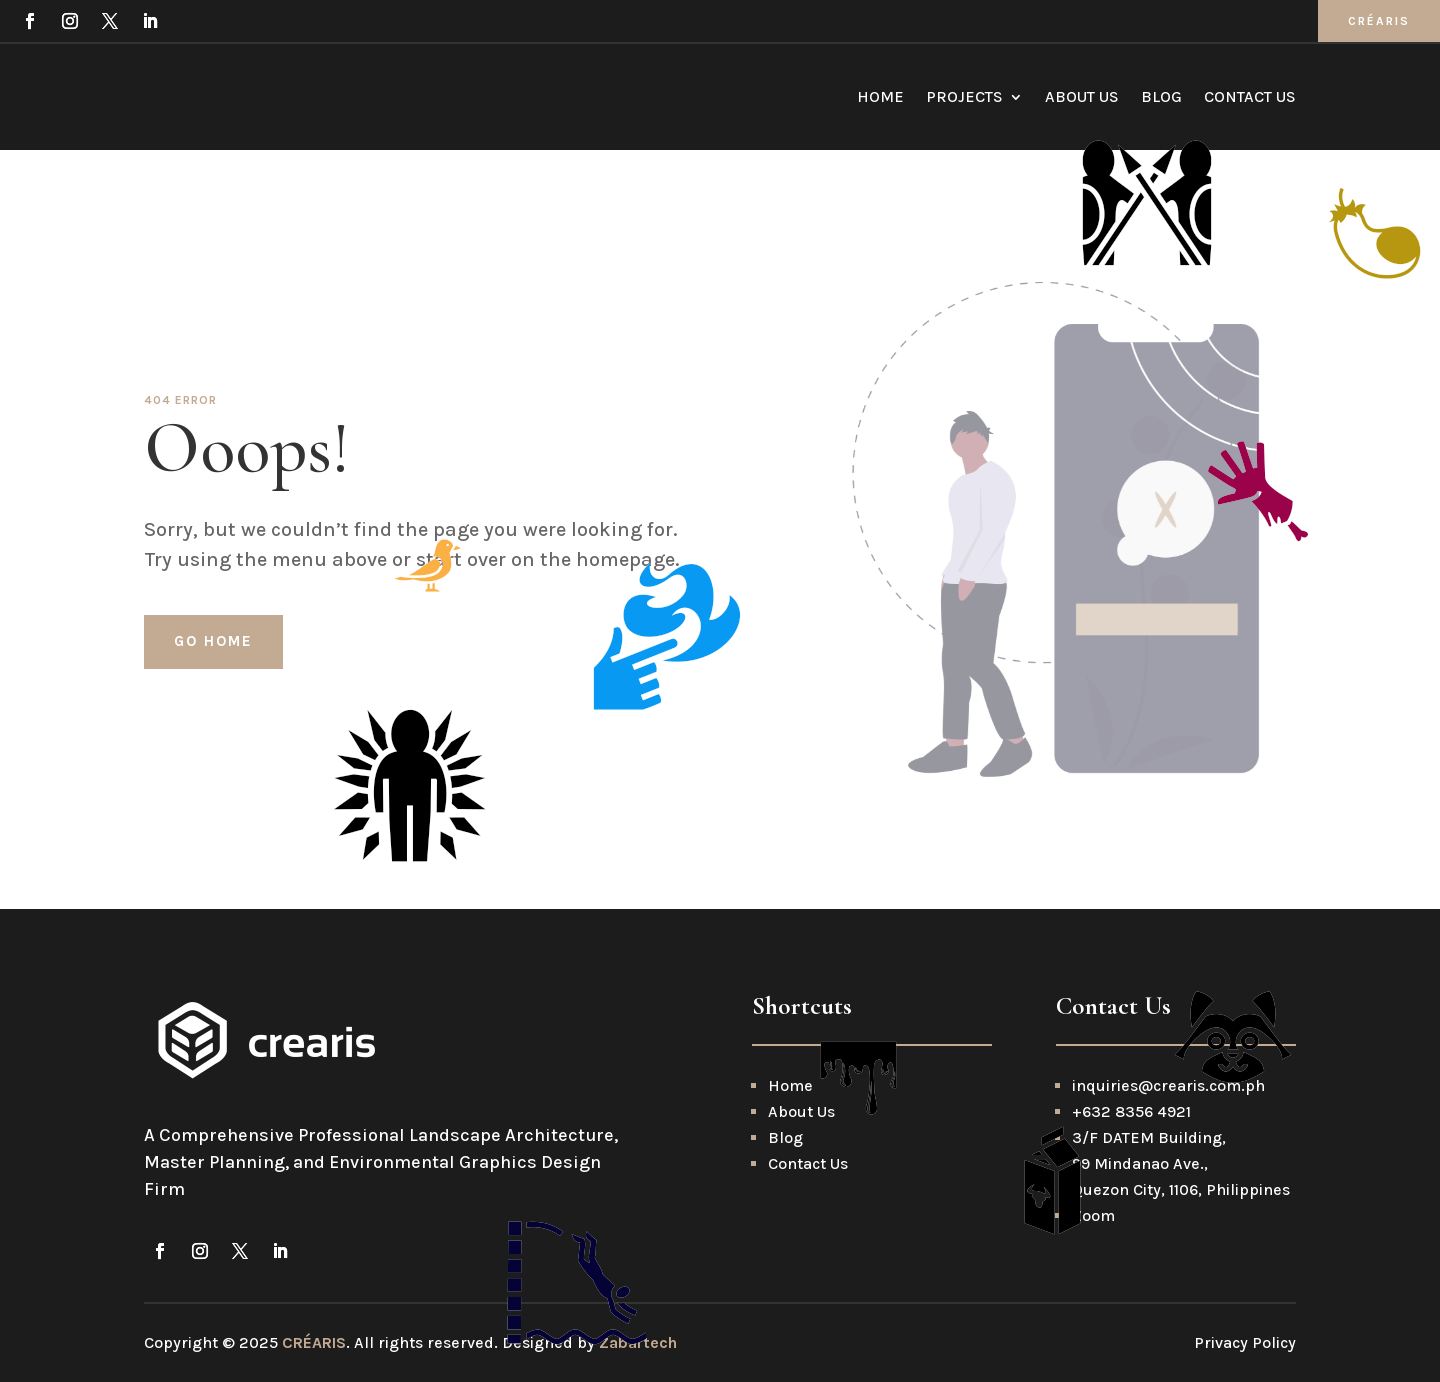  What do you see at coordinates (1147, 201) in the screenshot?
I see `guards or sentries protecting an area` at bounding box center [1147, 201].